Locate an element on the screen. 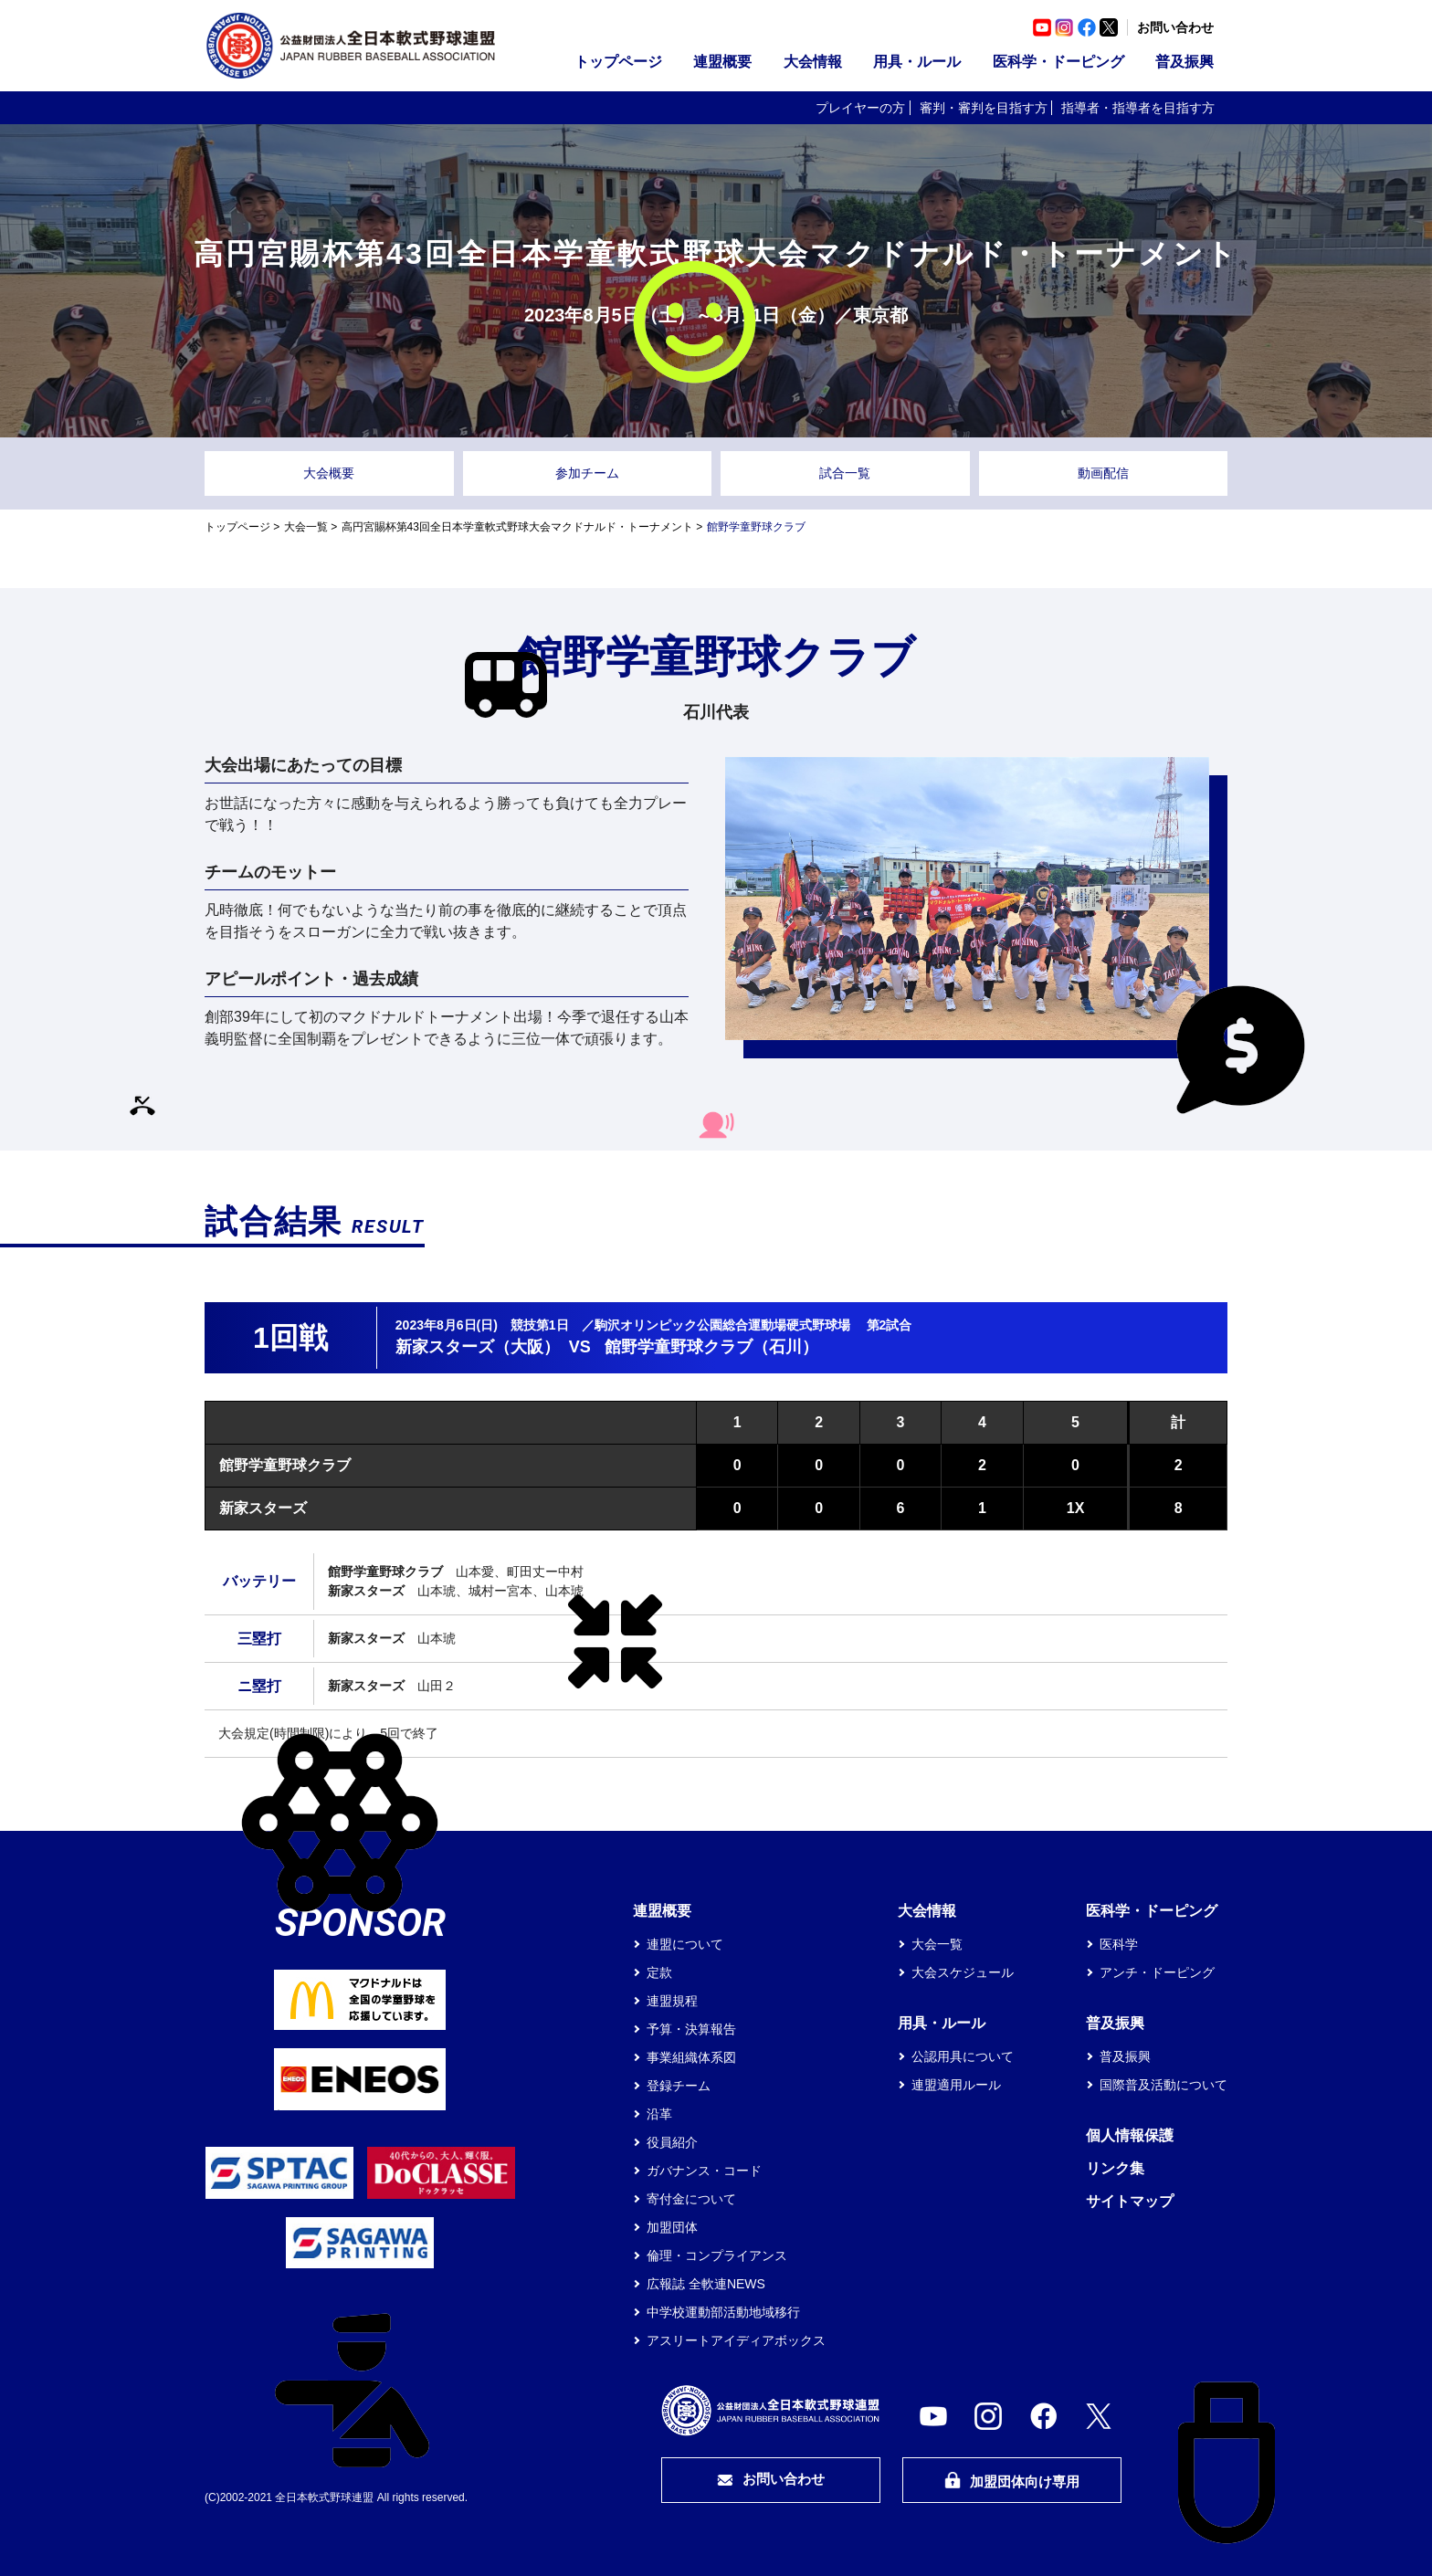 Image resolution: width=1432 pixels, height=2576 pixels. indicates a missed phone call is located at coordinates (142, 1106).